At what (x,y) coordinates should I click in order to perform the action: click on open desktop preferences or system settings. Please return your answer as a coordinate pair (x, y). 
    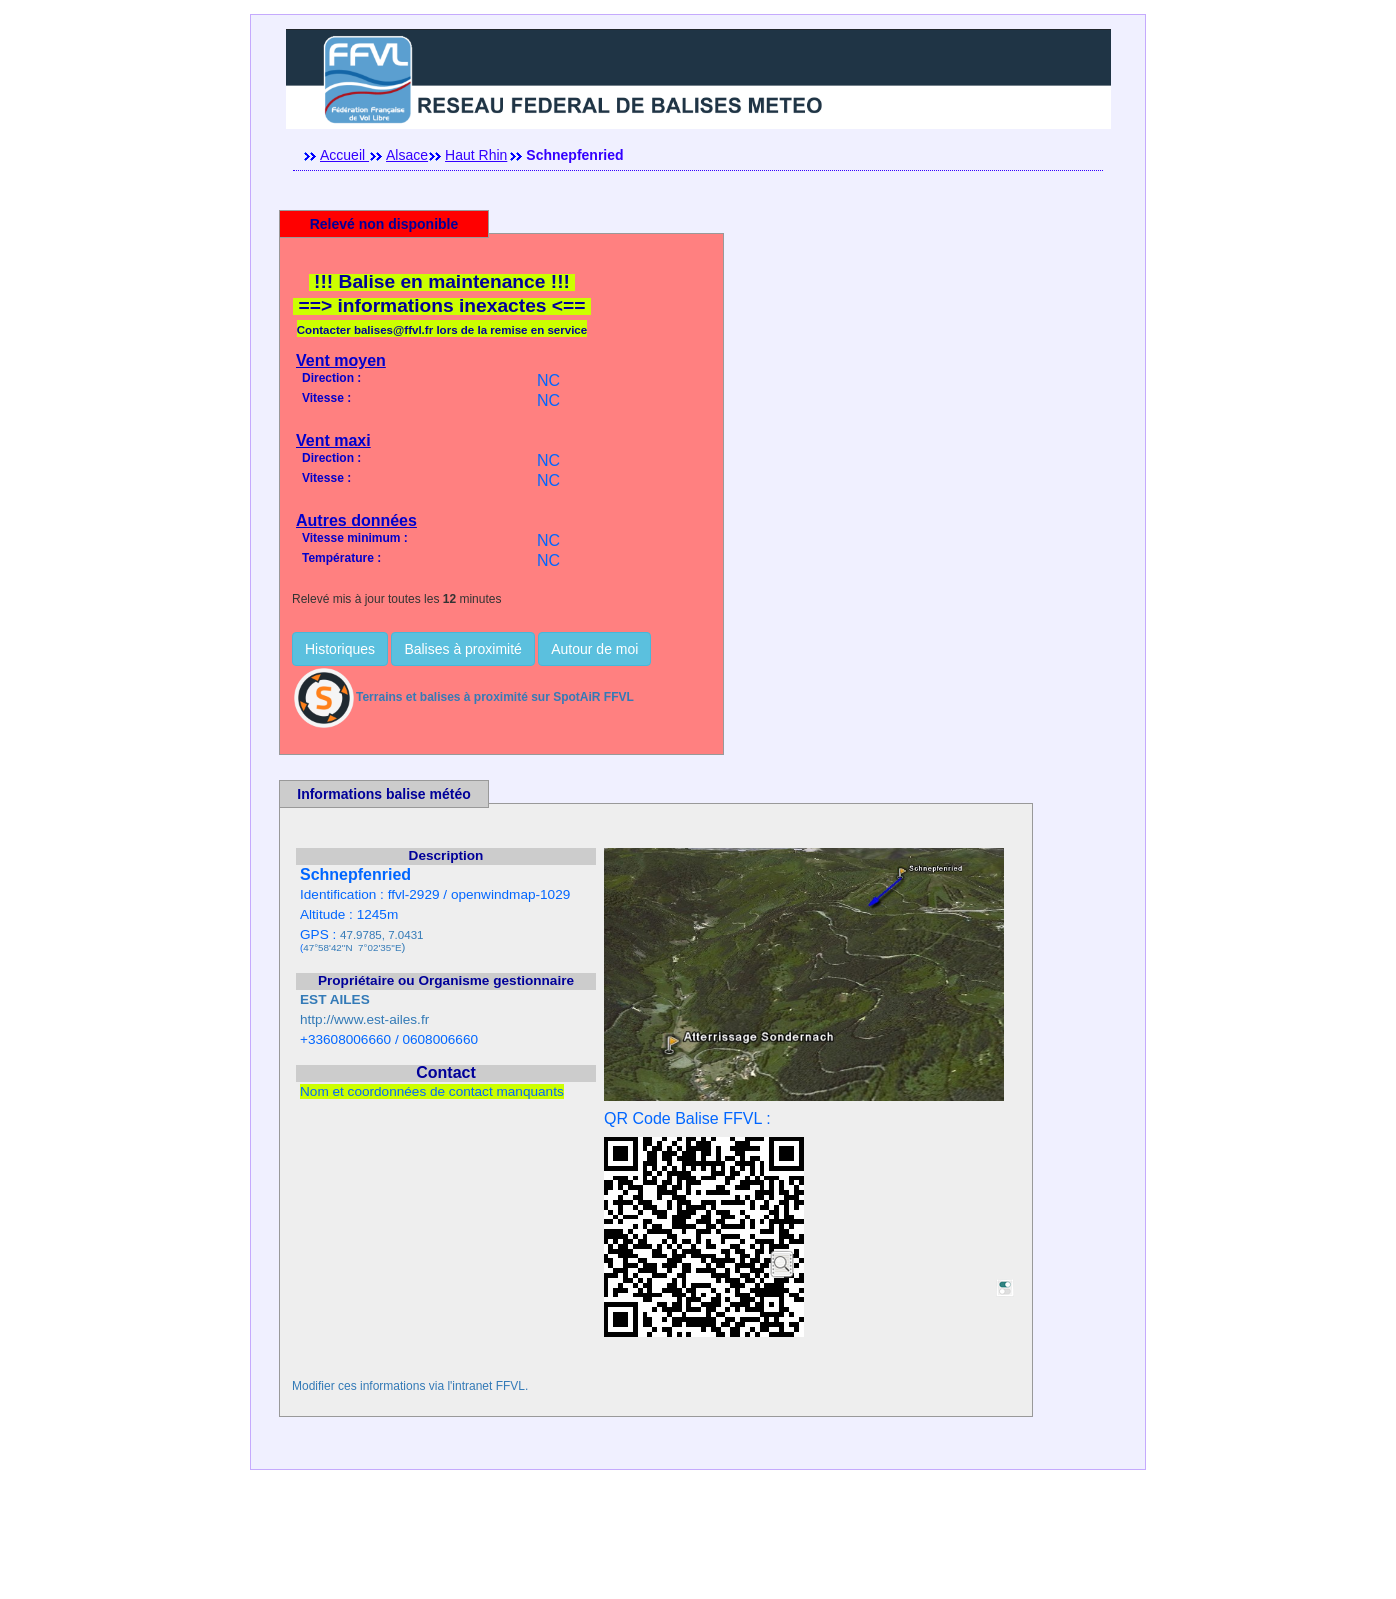
    Looking at the image, I should click on (1005, 1288).